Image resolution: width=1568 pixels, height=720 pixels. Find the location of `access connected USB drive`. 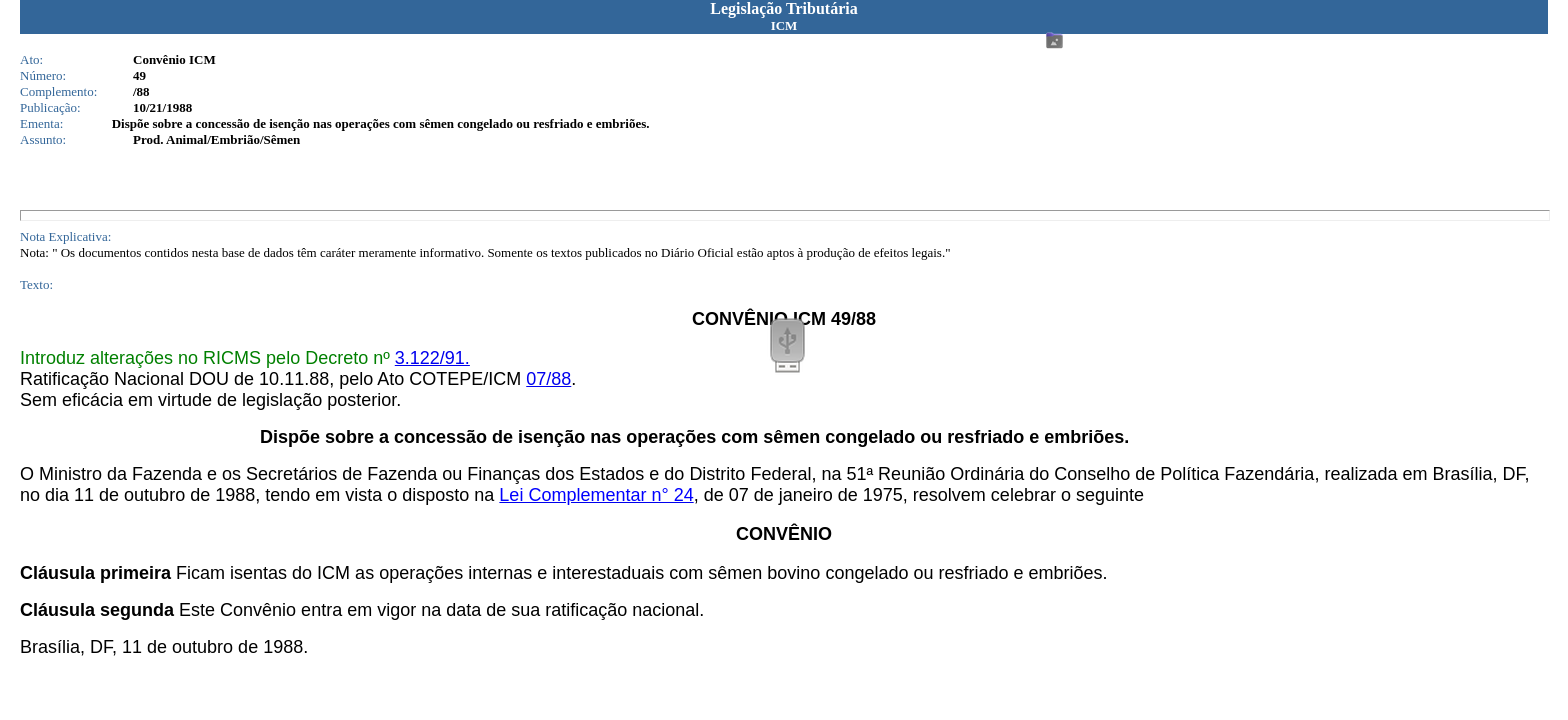

access connected USB drive is located at coordinates (787, 345).